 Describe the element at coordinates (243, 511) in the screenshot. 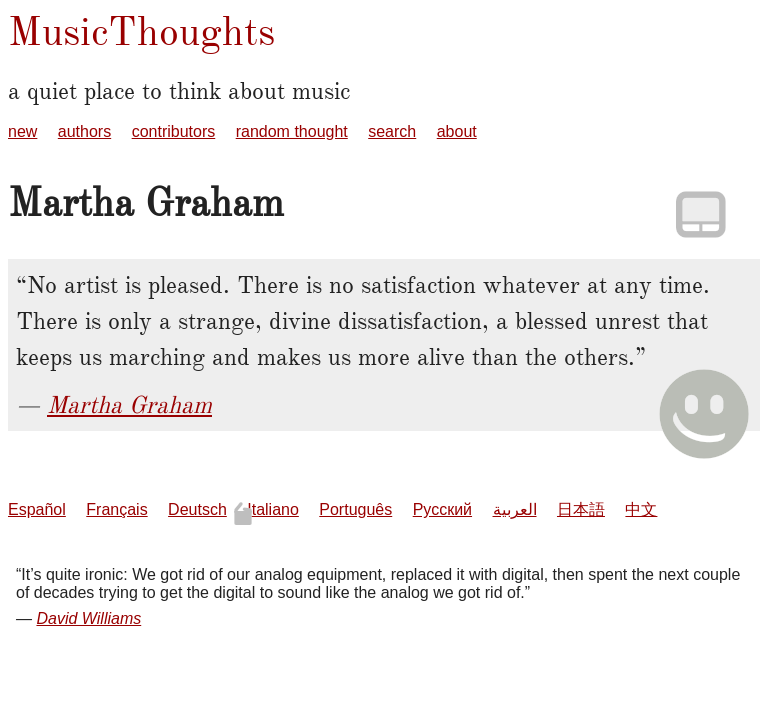

I see `install new software or application` at that location.